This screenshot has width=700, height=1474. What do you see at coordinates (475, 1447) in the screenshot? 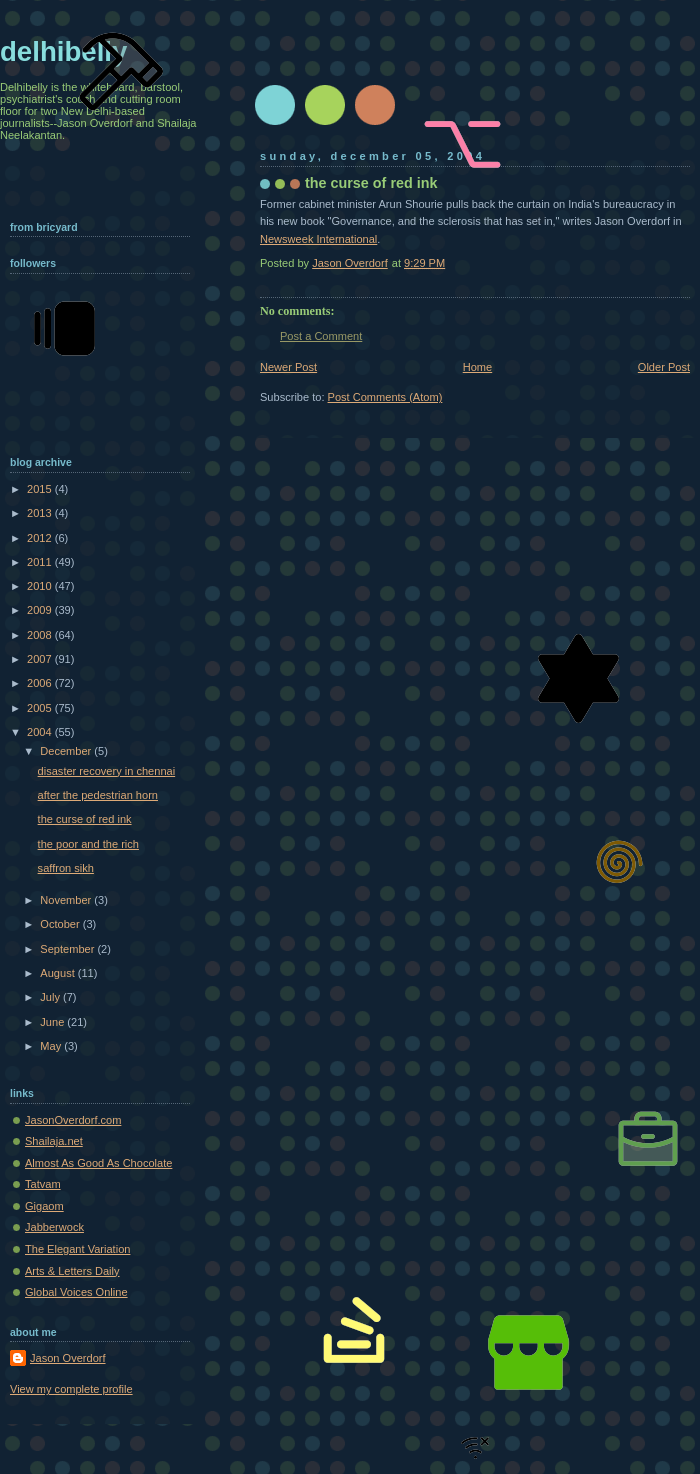
I see `indicates no wifi connection available` at bounding box center [475, 1447].